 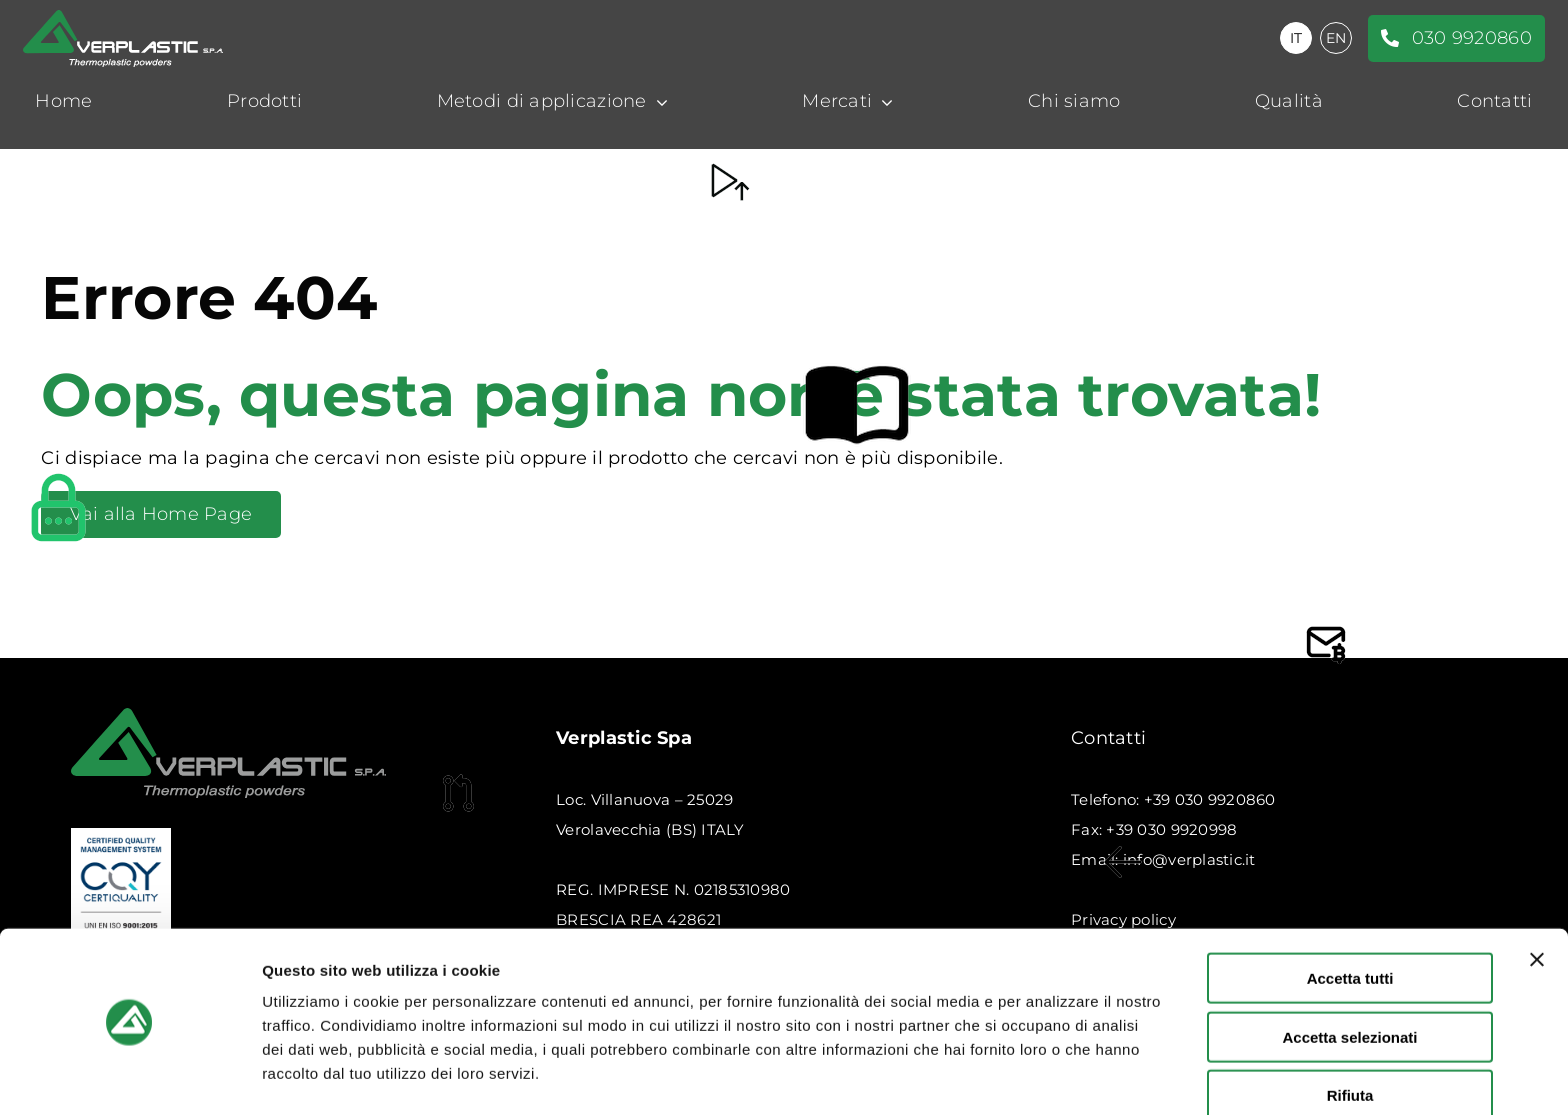 What do you see at coordinates (857, 401) in the screenshot?
I see `import contacts from address book` at bounding box center [857, 401].